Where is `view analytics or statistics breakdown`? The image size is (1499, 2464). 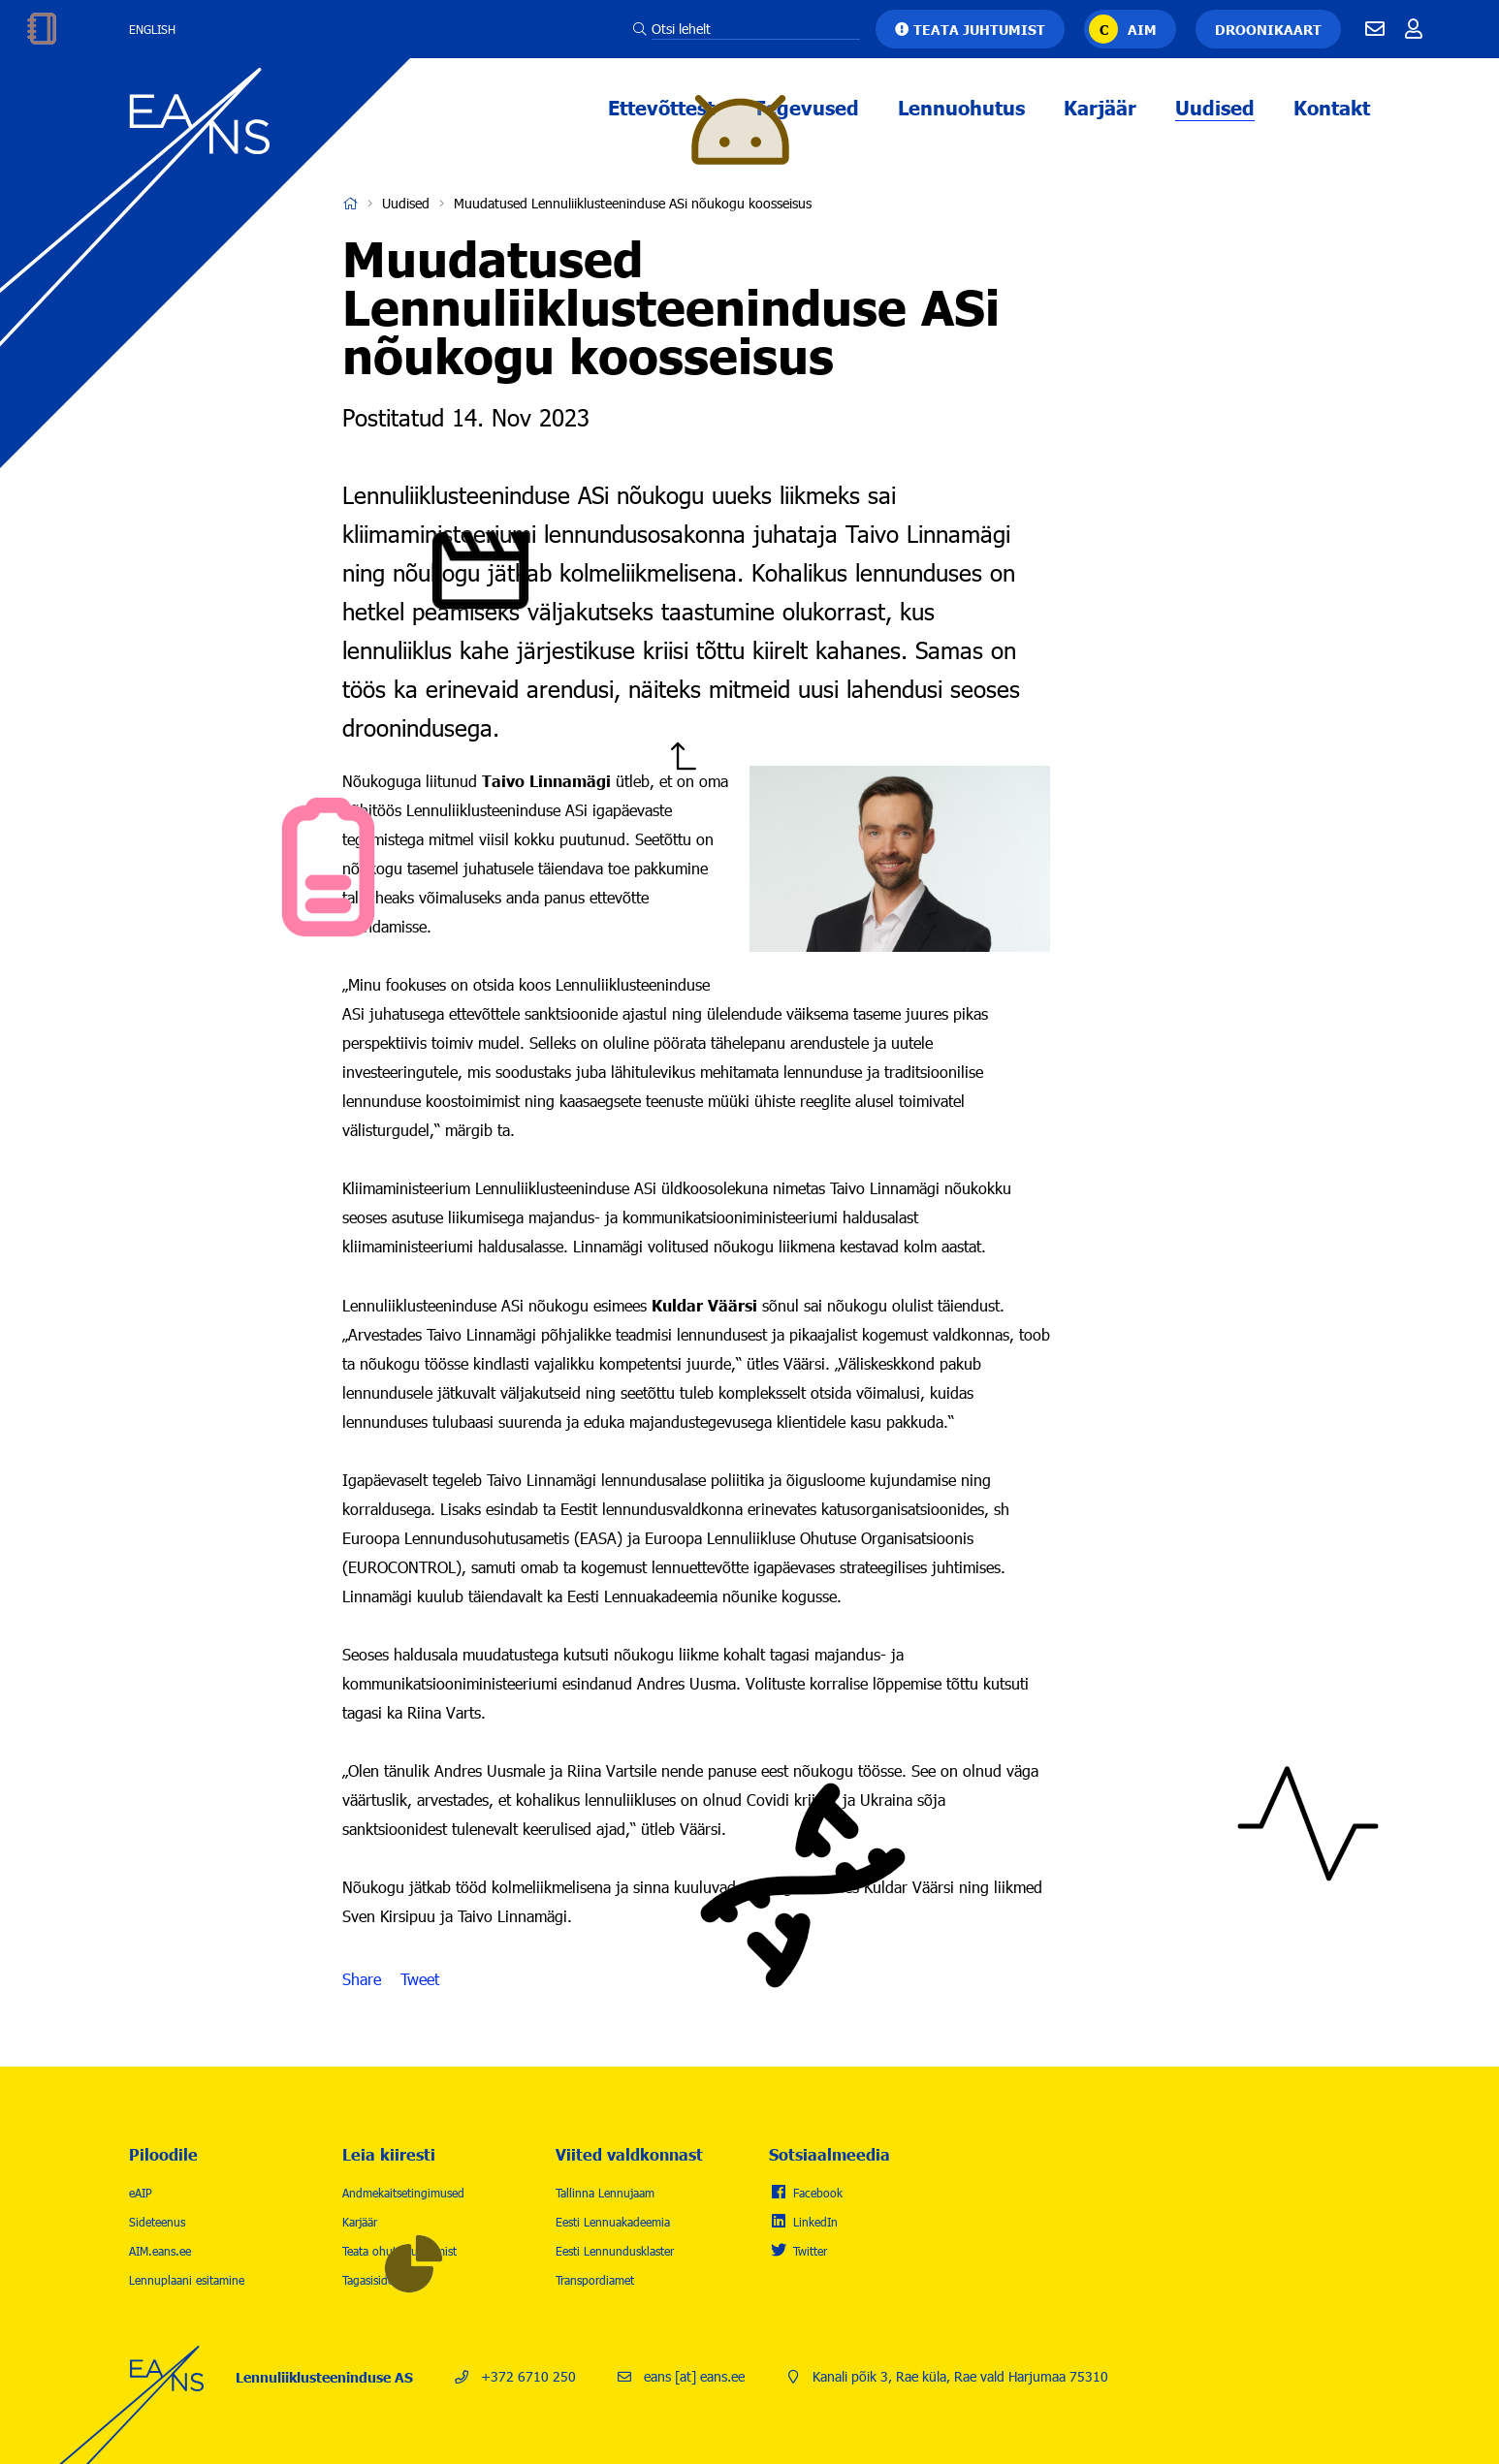 view analytics or statistics breakdown is located at coordinates (413, 2263).